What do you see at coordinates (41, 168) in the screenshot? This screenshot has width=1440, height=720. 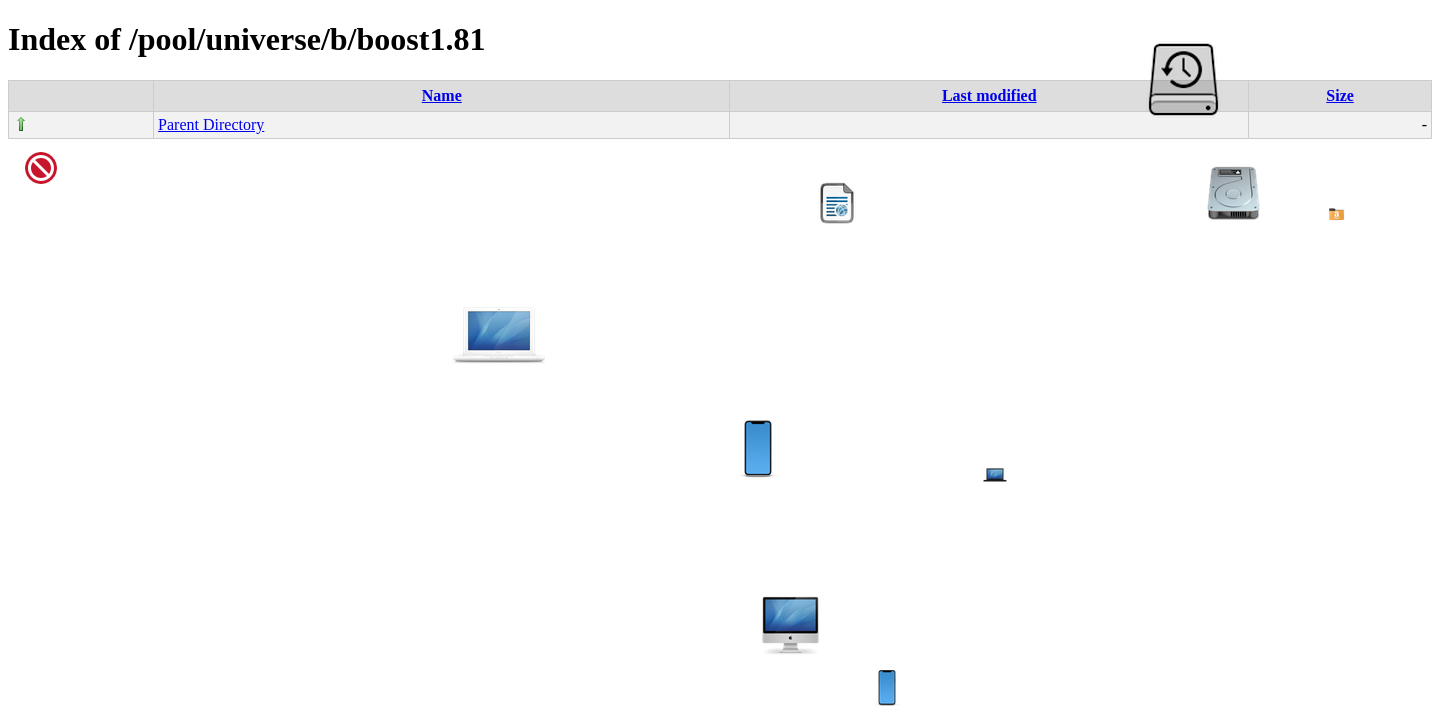 I see `remove a group or team` at bounding box center [41, 168].